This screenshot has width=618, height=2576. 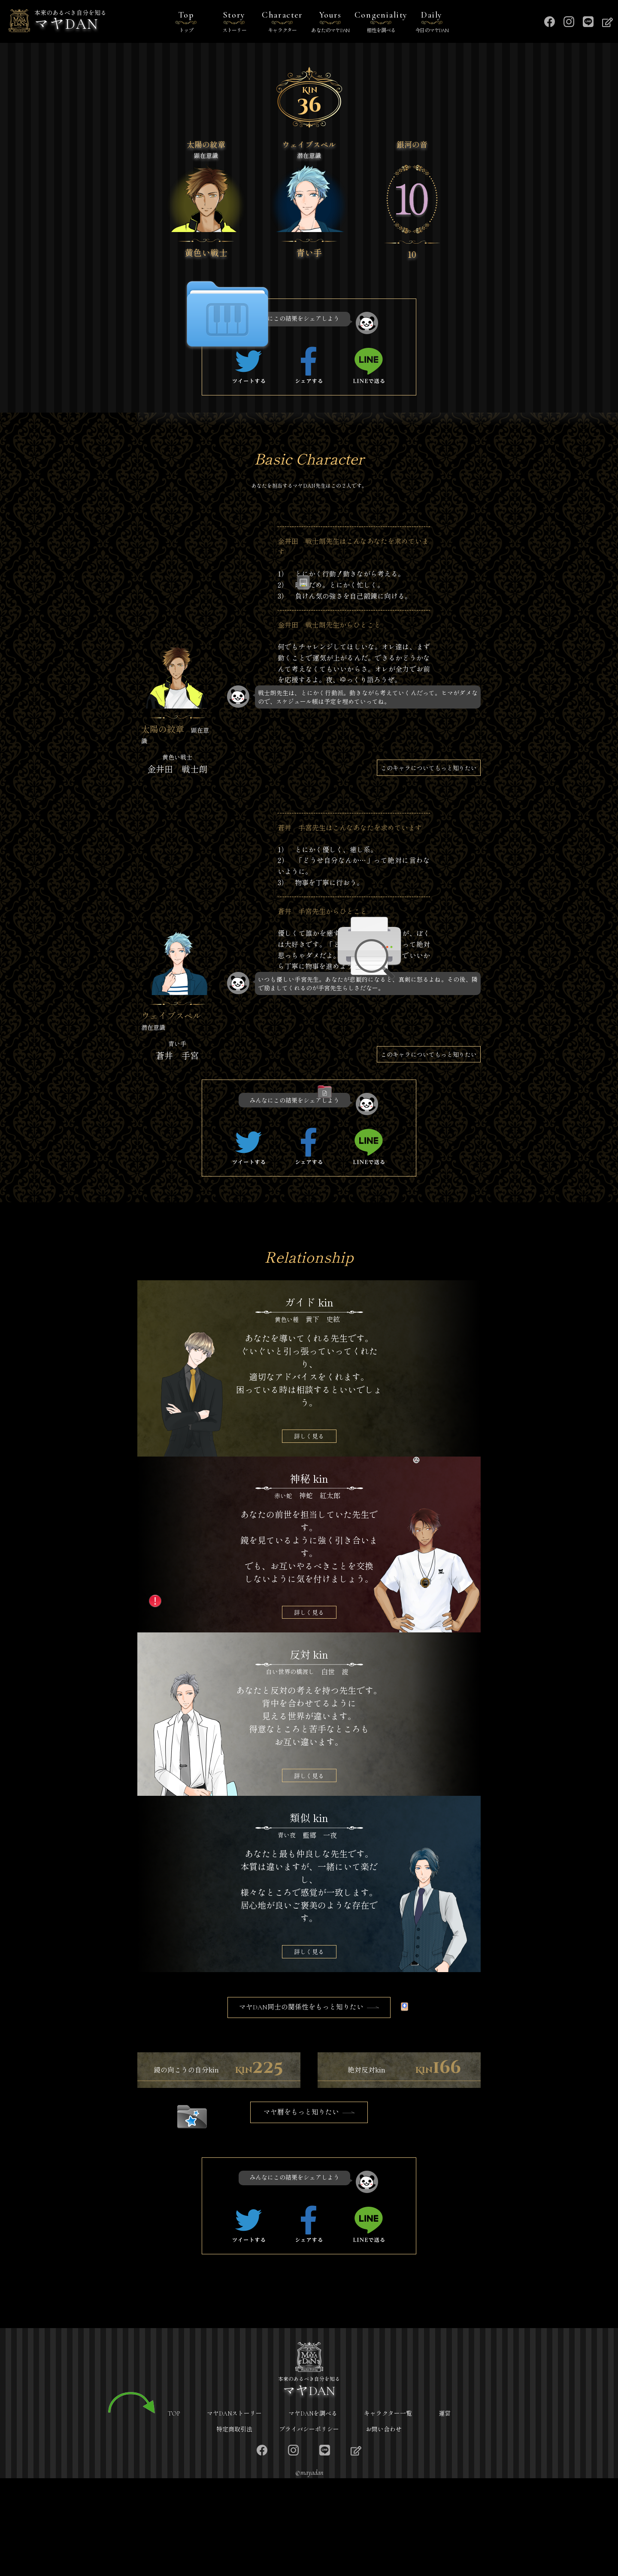 What do you see at coordinates (303, 582) in the screenshot?
I see `NES game ROM file` at bounding box center [303, 582].